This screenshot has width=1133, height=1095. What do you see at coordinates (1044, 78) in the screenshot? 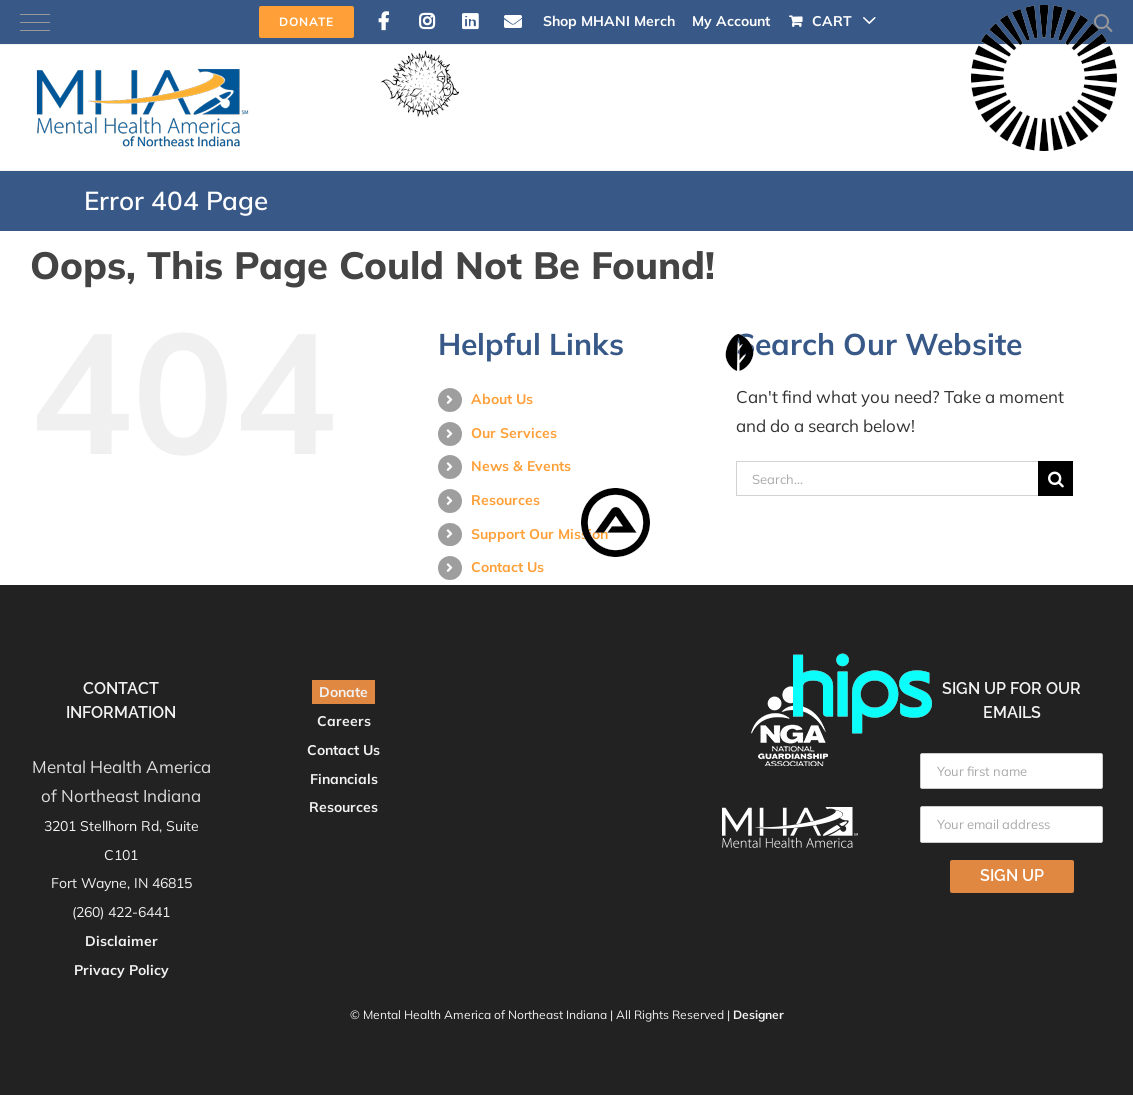
I see `photon logo` at bounding box center [1044, 78].